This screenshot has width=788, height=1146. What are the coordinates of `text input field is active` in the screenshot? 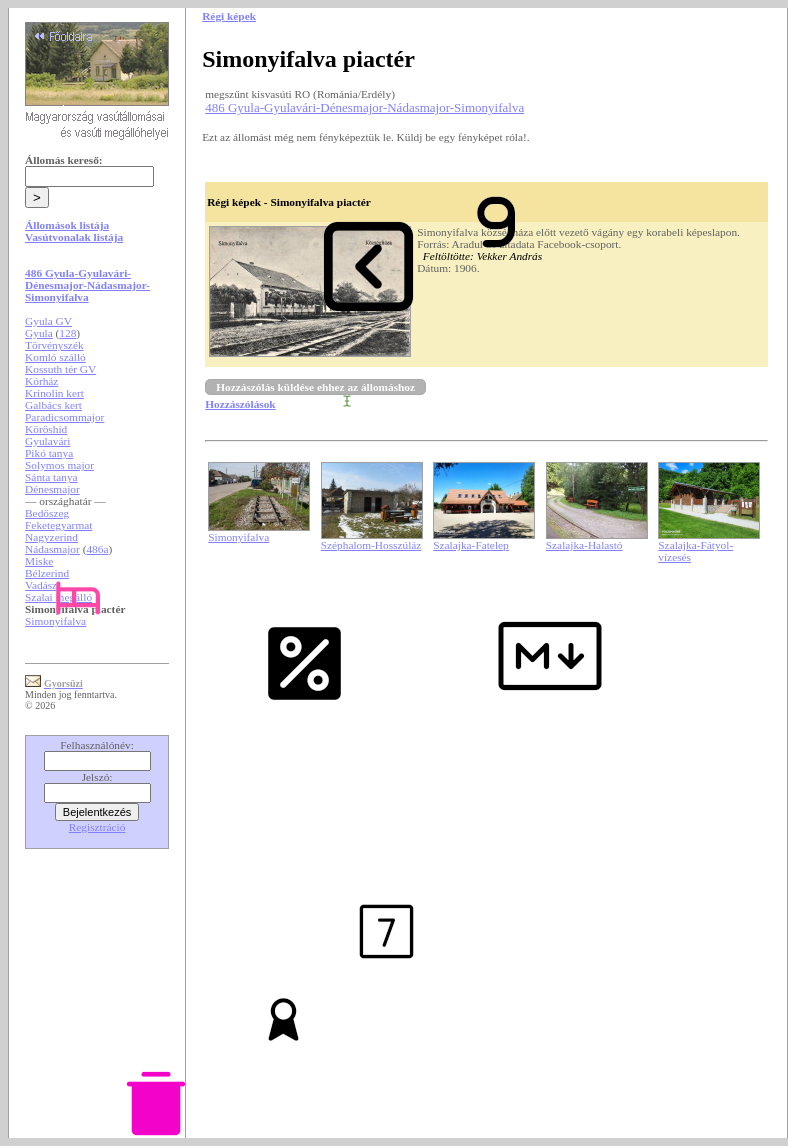 It's located at (347, 401).